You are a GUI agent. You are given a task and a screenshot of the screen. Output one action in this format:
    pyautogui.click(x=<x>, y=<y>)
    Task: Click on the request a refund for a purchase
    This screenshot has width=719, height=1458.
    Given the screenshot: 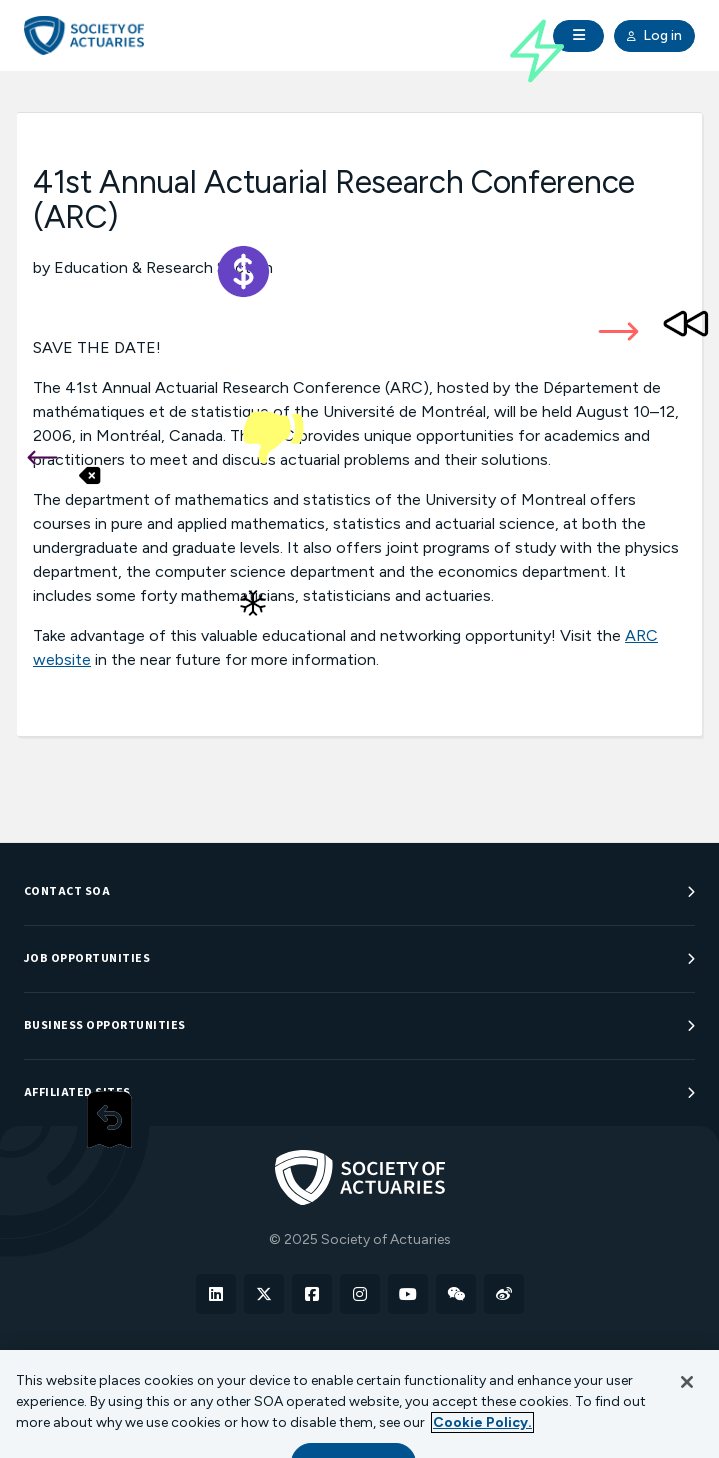 What is the action you would take?
    pyautogui.click(x=109, y=1119)
    